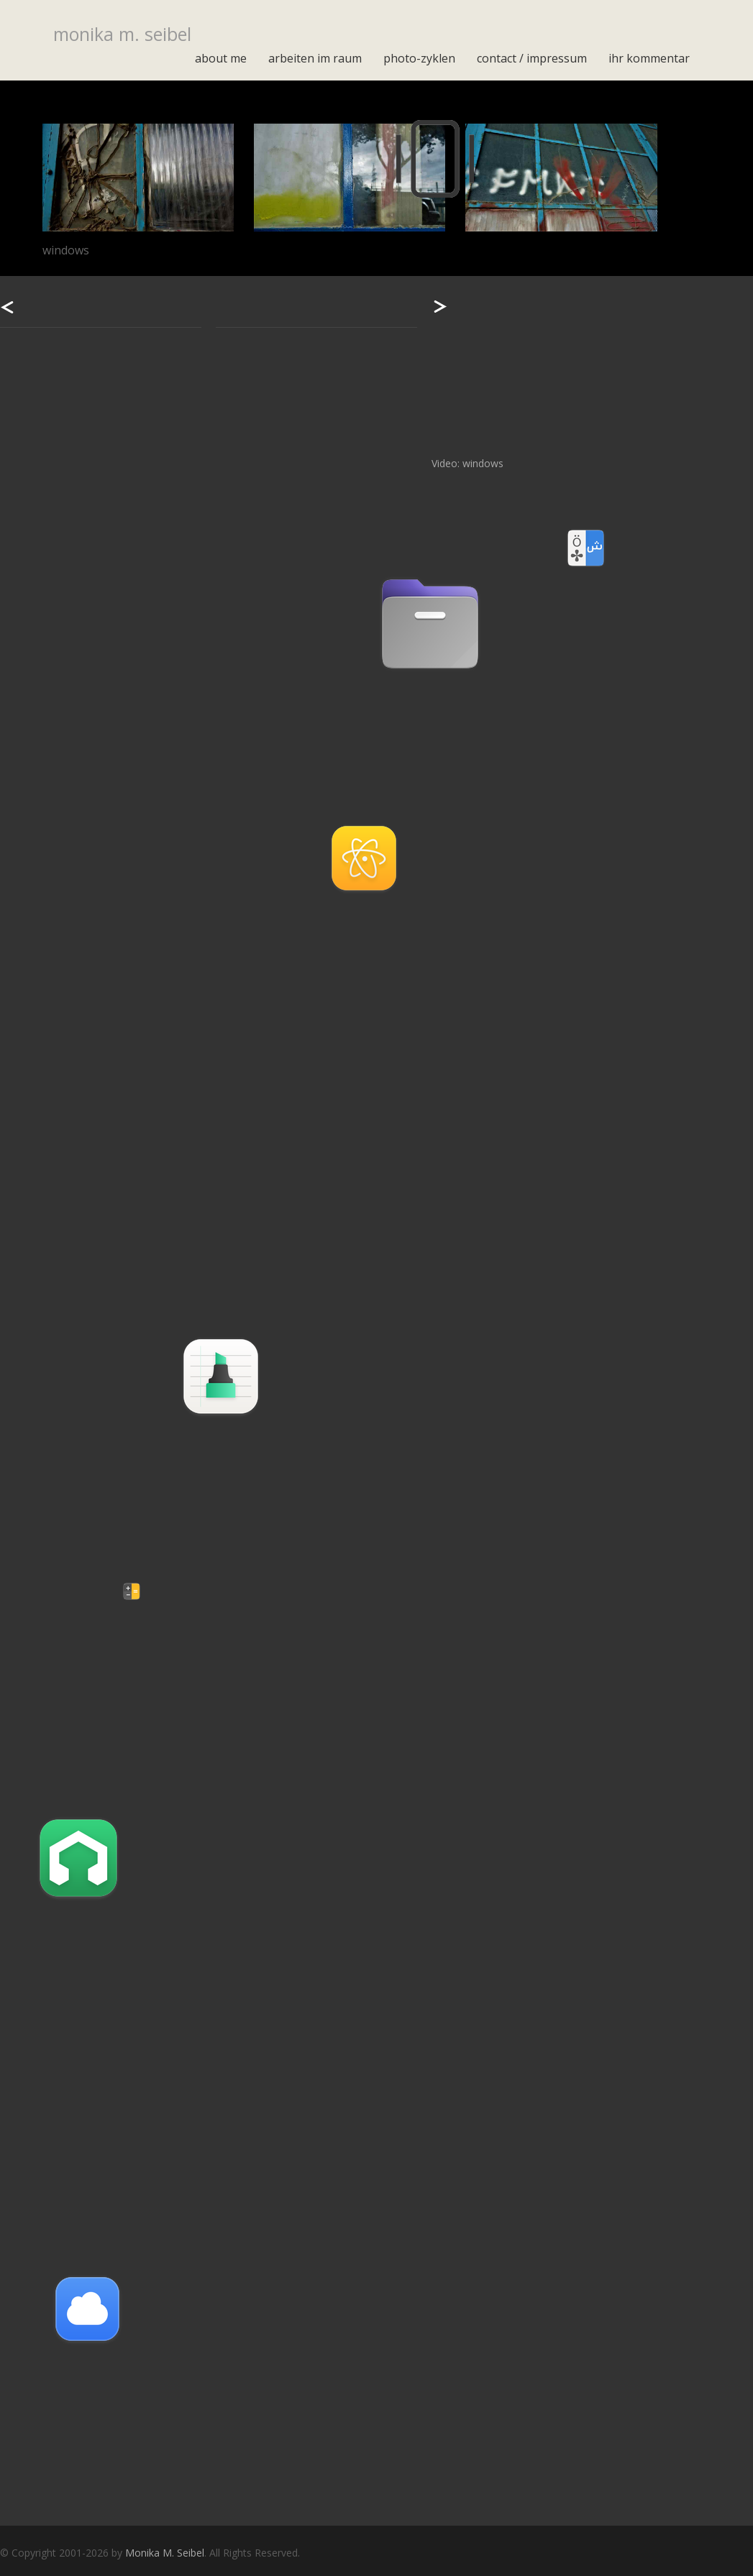 This screenshot has height=2576, width=753. I want to click on access multitasking or window management settings, so click(435, 159).